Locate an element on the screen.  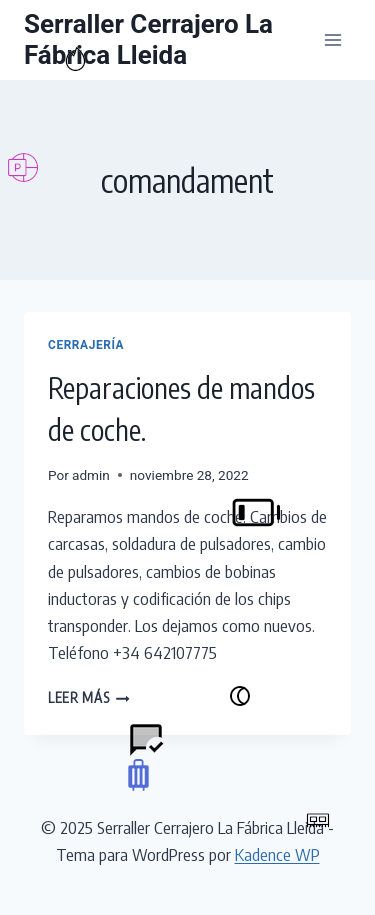
view device memory or RAM usage is located at coordinates (318, 820).